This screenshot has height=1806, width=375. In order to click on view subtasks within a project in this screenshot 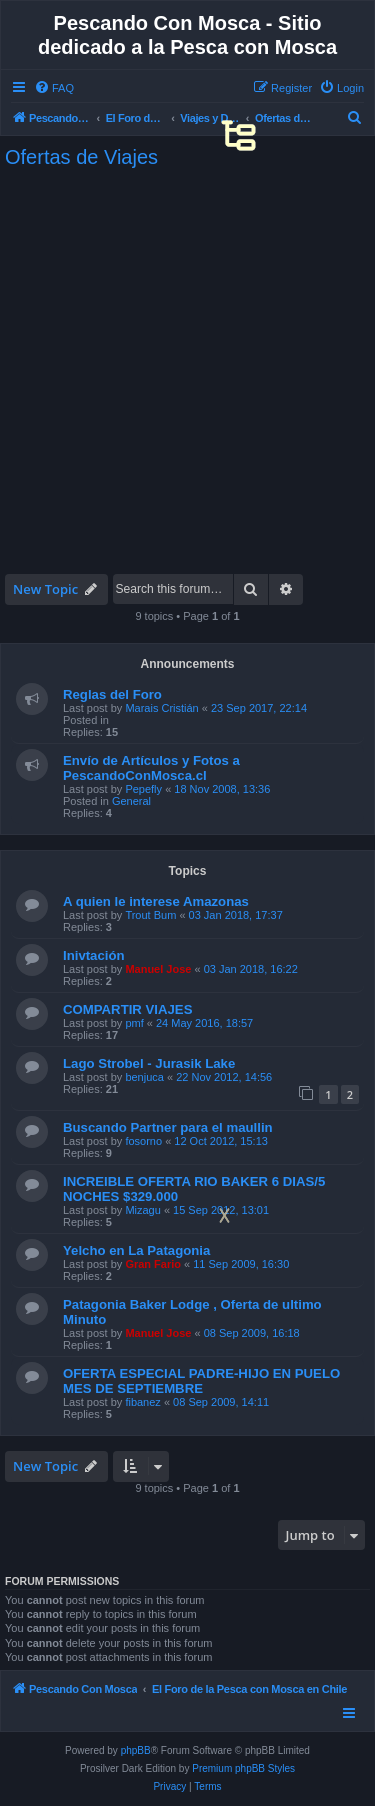, I will do `click(238, 135)`.